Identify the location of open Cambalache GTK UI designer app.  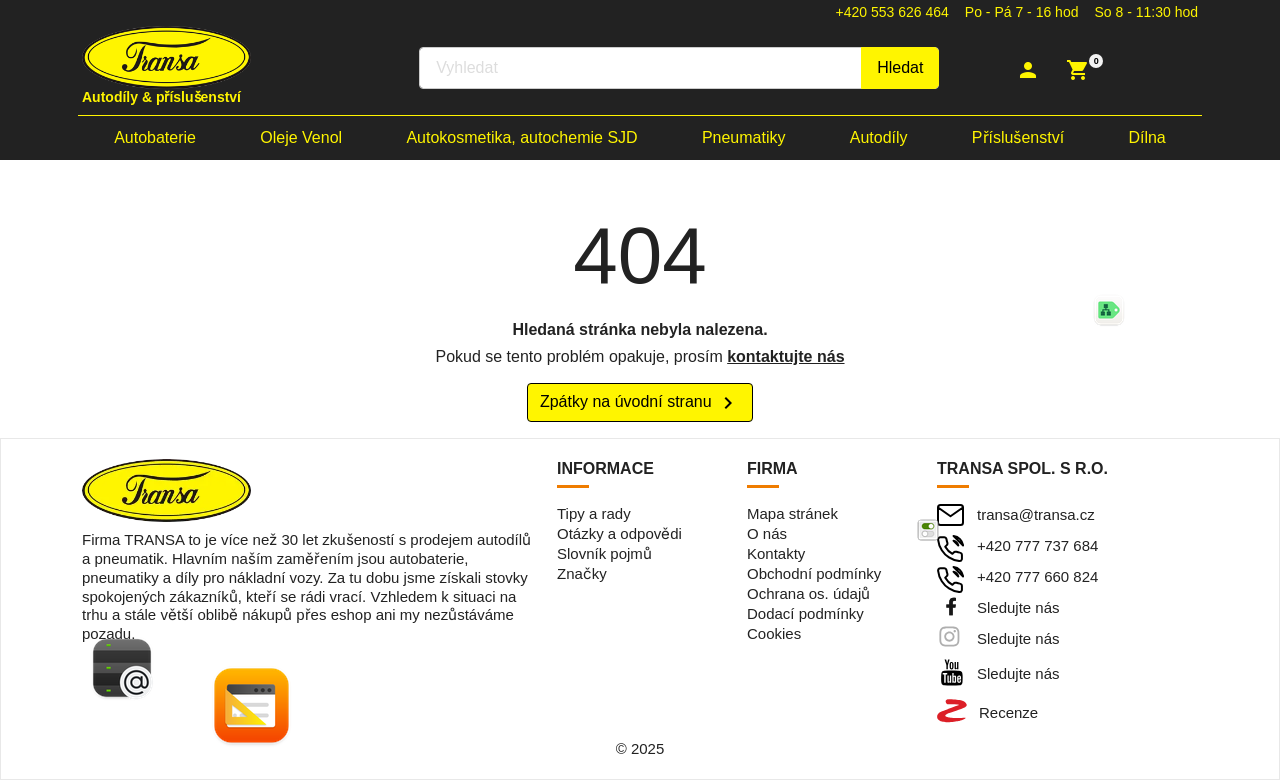
(251, 705).